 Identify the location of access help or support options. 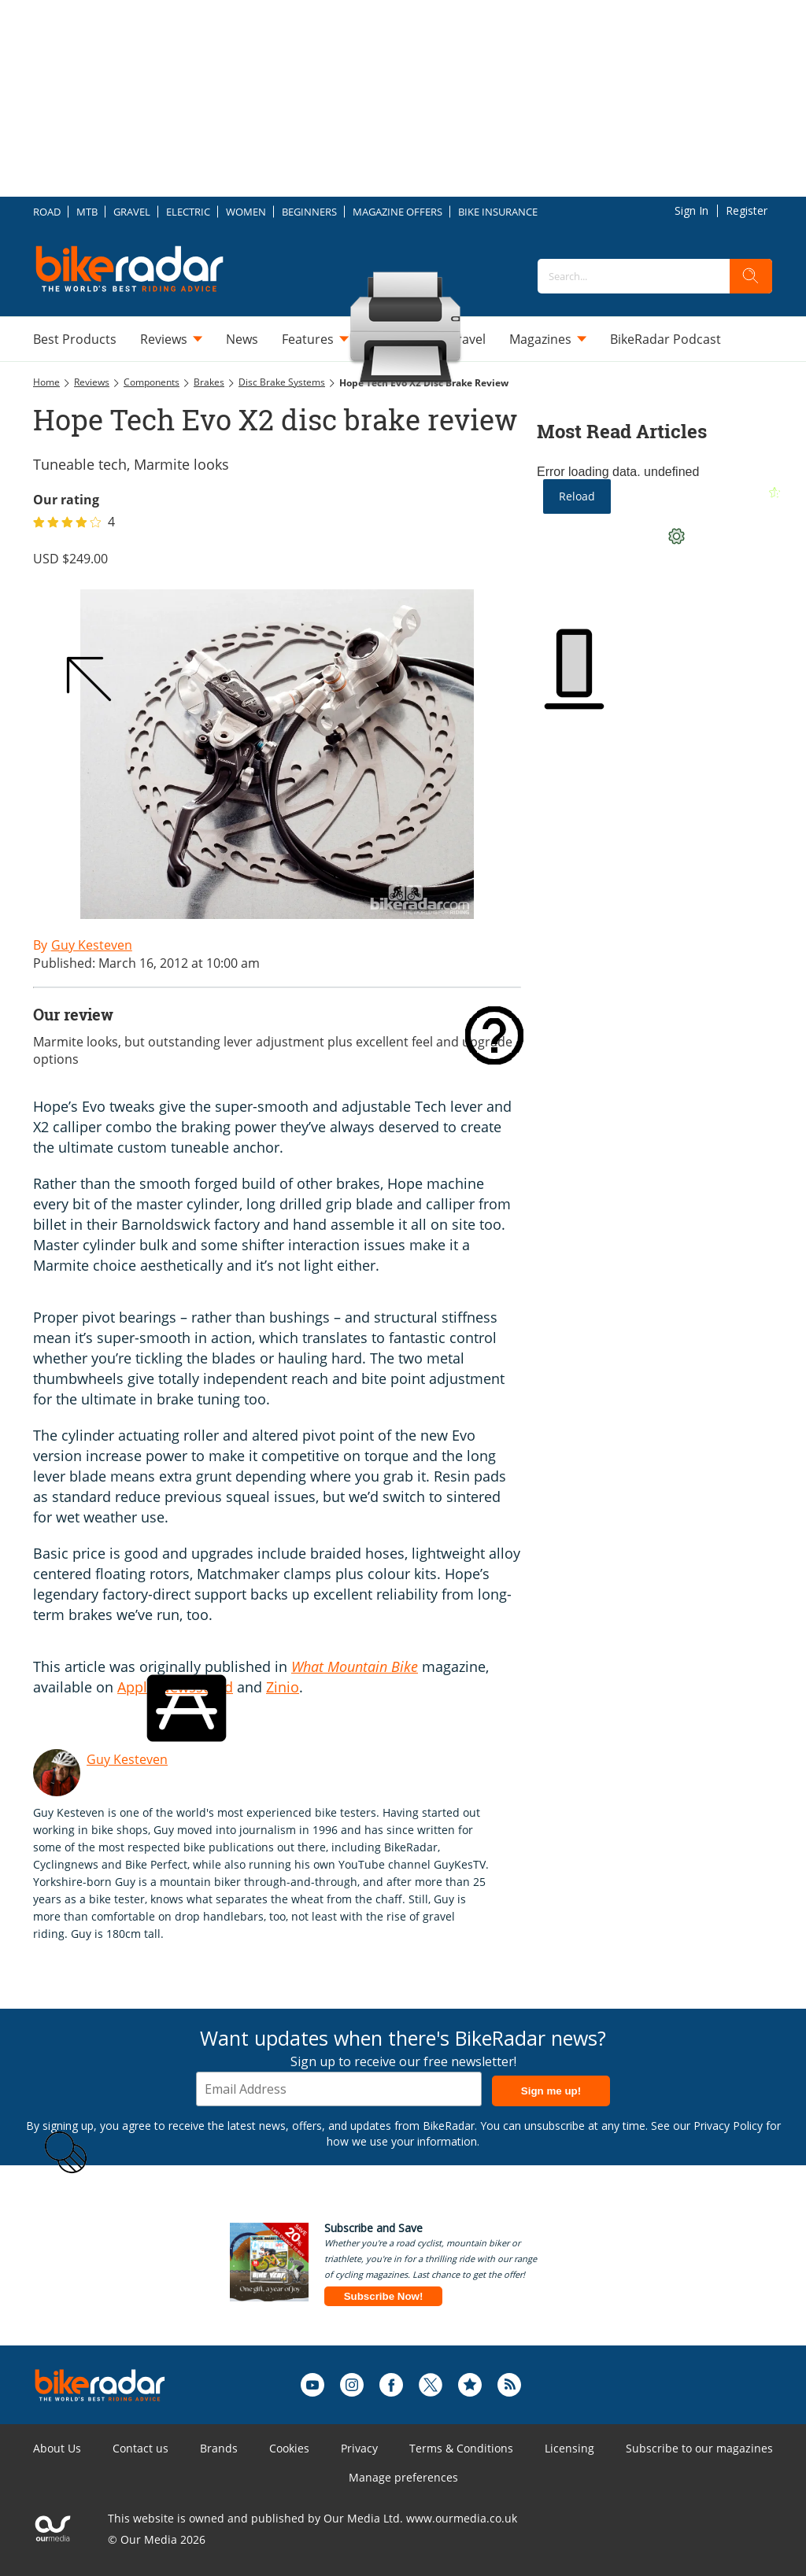
(494, 1035).